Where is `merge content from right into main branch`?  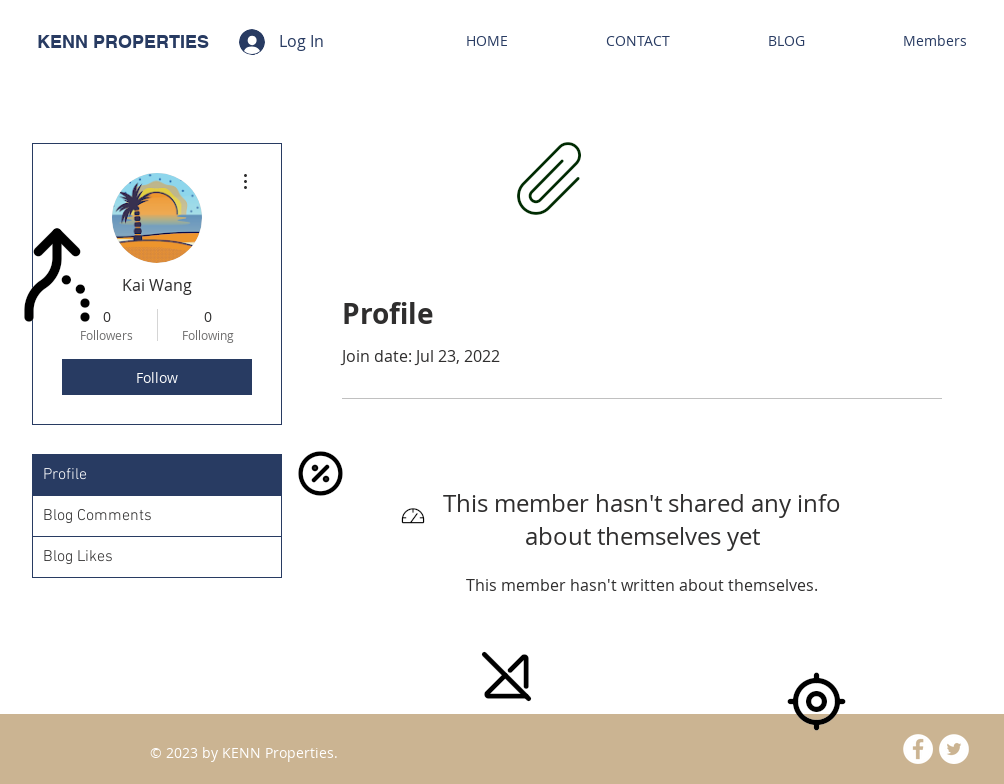 merge content from right into main branch is located at coordinates (57, 275).